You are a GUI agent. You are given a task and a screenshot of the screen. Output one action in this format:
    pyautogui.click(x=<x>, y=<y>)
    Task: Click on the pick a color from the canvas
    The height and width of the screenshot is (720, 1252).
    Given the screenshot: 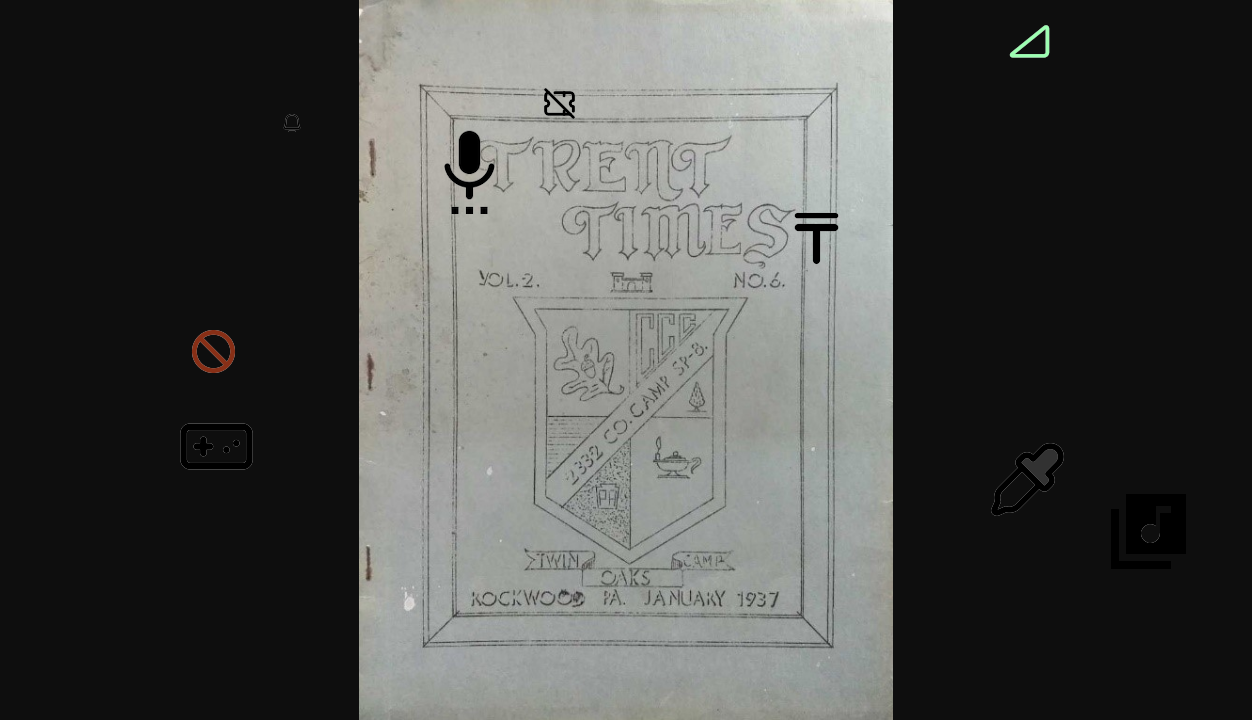 What is the action you would take?
    pyautogui.click(x=1027, y=479)
    